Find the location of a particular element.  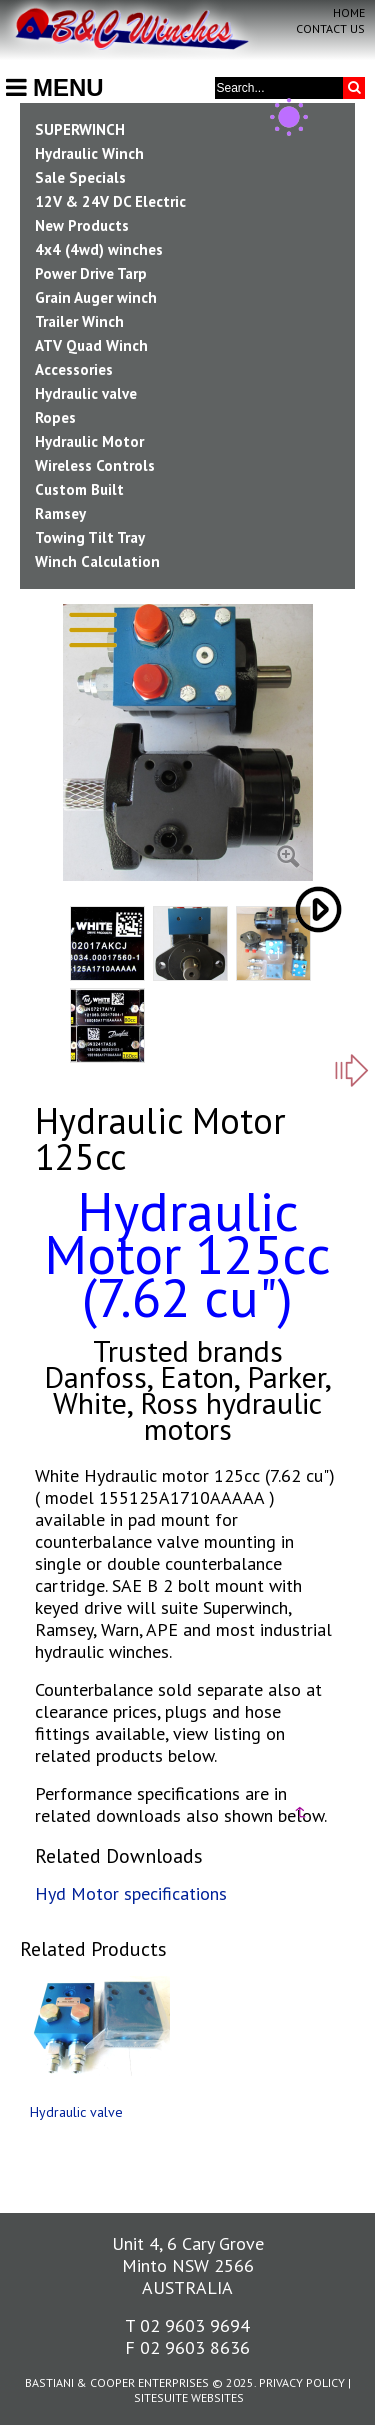

go back and up in navigation hierarchy is located at coordinates (300, 1812).